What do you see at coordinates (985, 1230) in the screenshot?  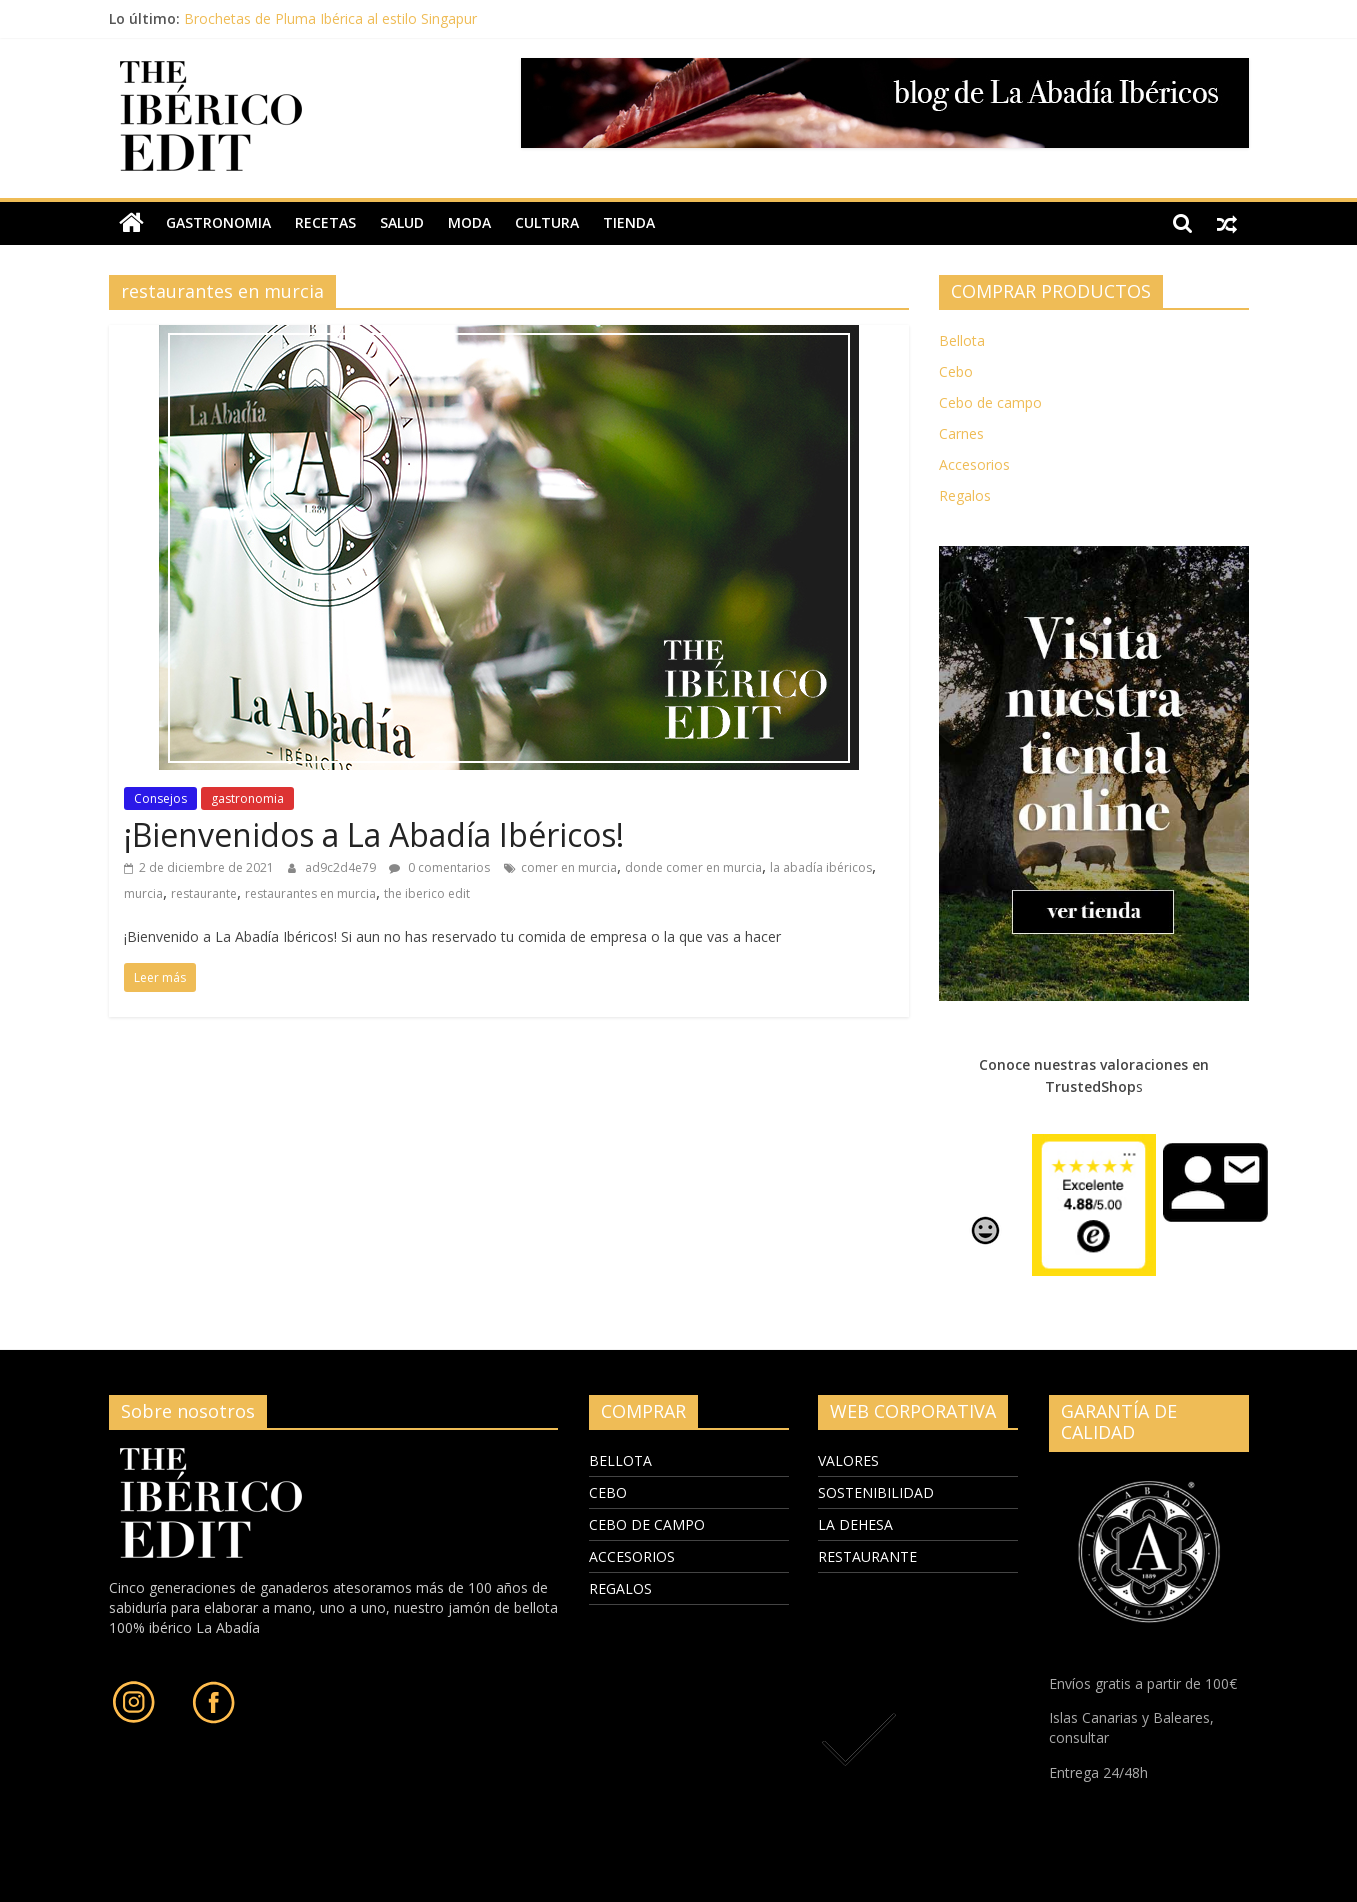 I see `insert an emoji or emoticon` at bounding box center [985, 1230].